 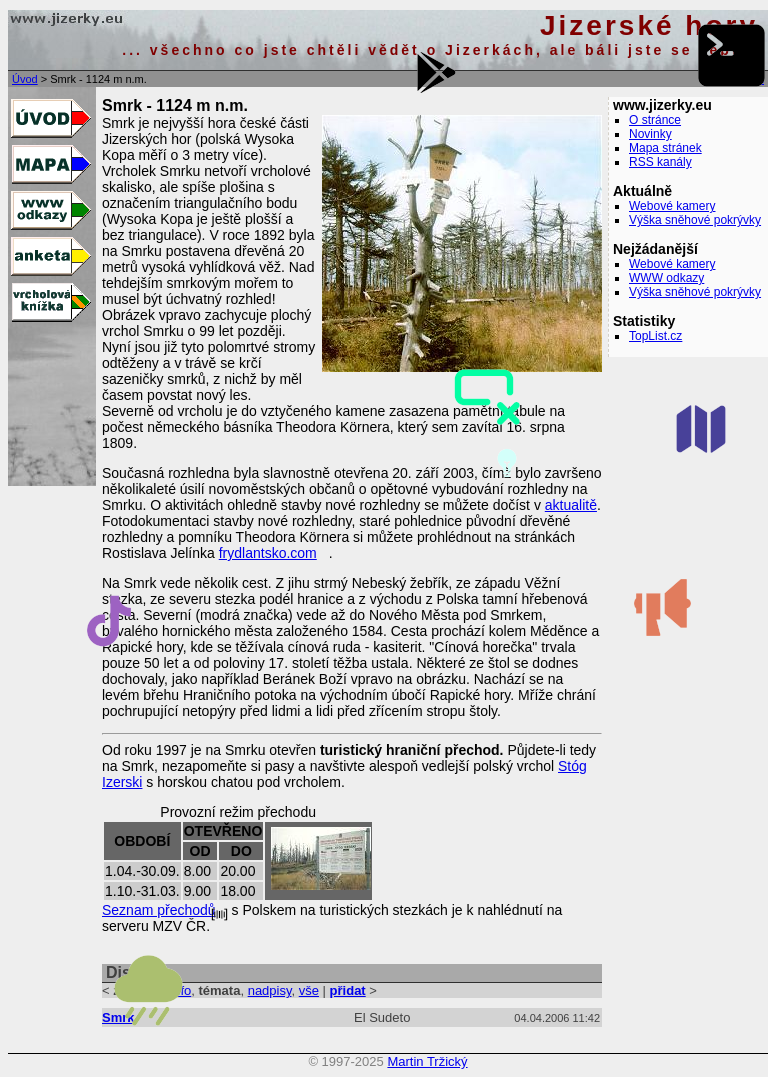 I want to click on open TikTok app, so click(x=109, y=621).